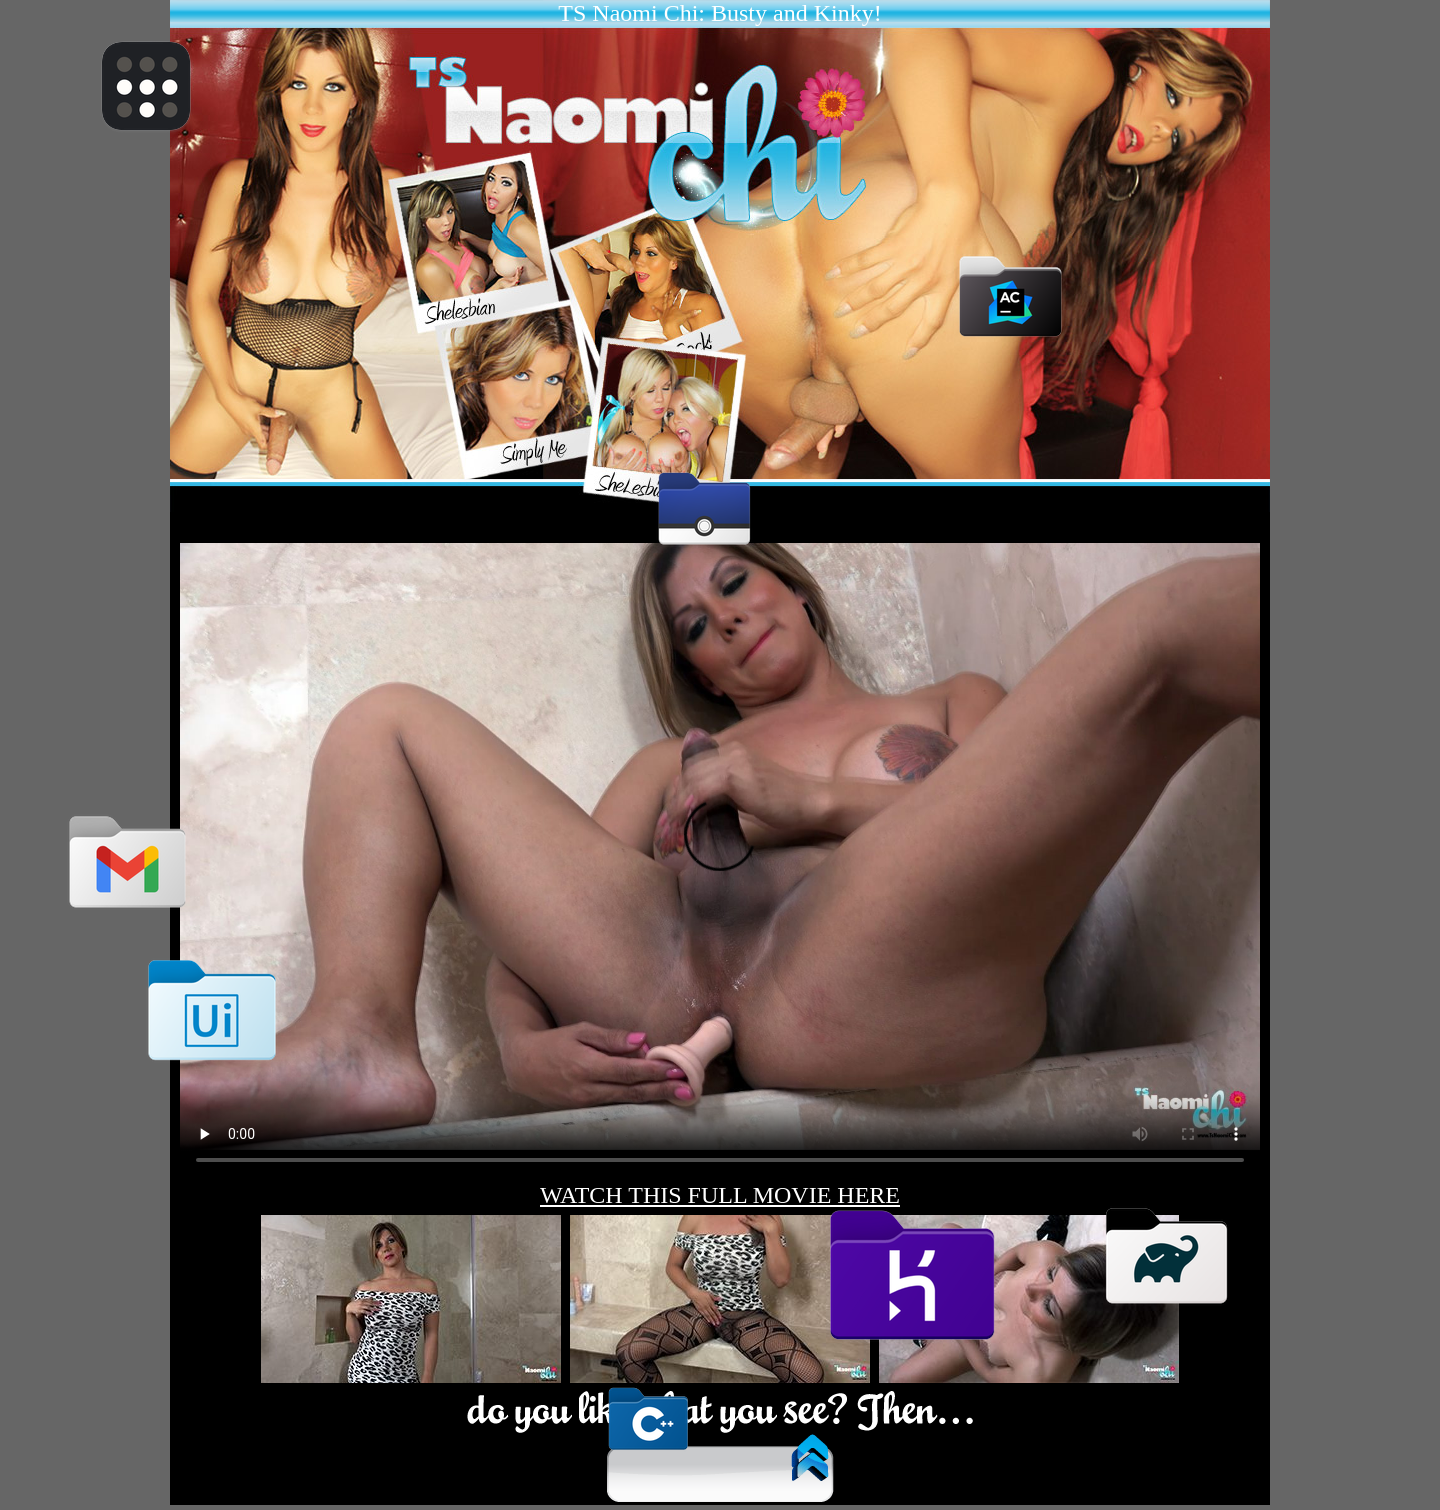 Image resolution: width=1440 pixels, height=1510 pixels. I want to click on open folder containing C++ project files, so click(648, 1421).